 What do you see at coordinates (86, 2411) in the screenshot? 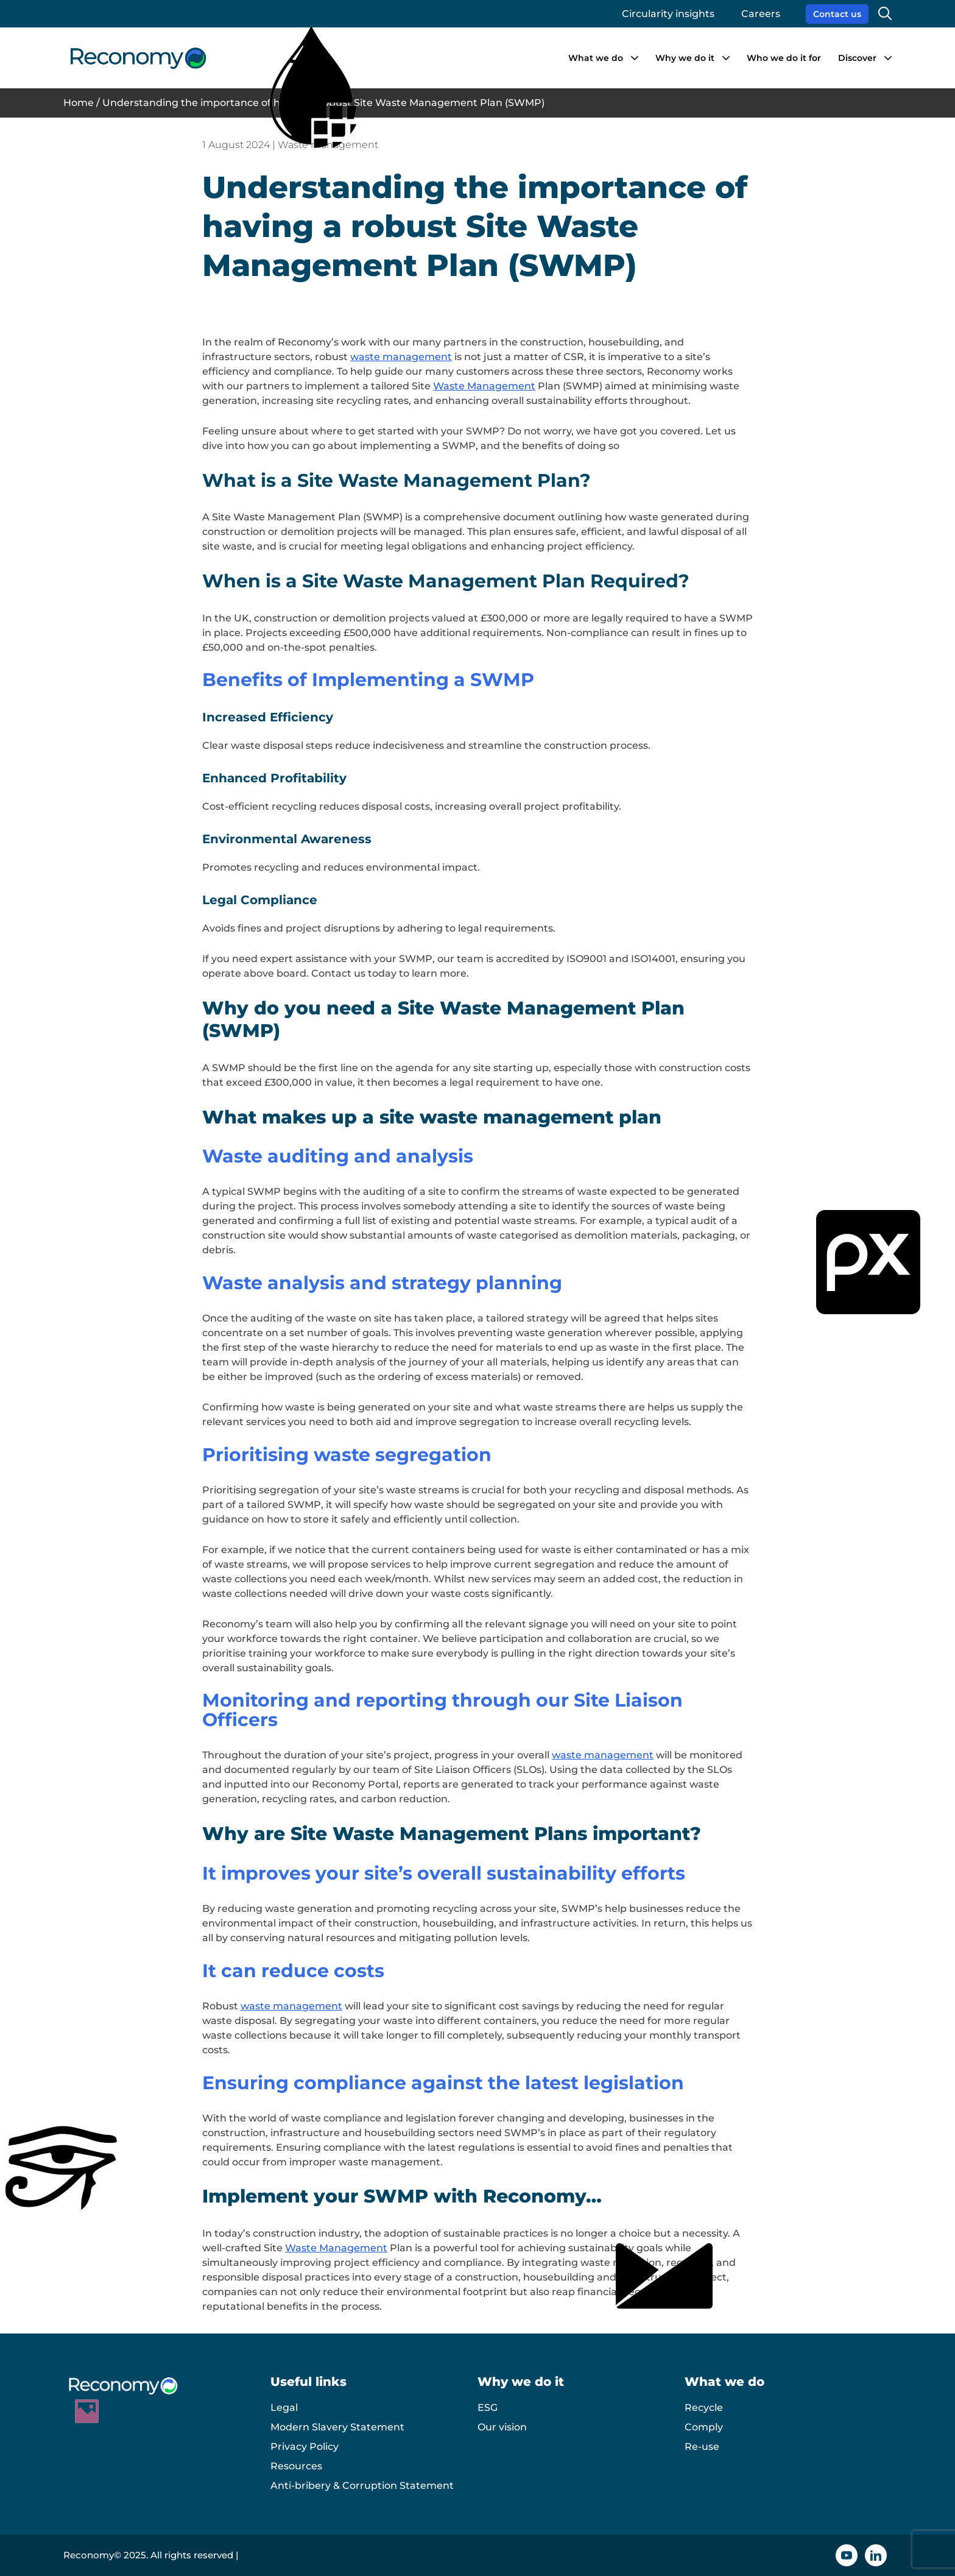
I see `view image or photo` at bounding box center [86, 2411].